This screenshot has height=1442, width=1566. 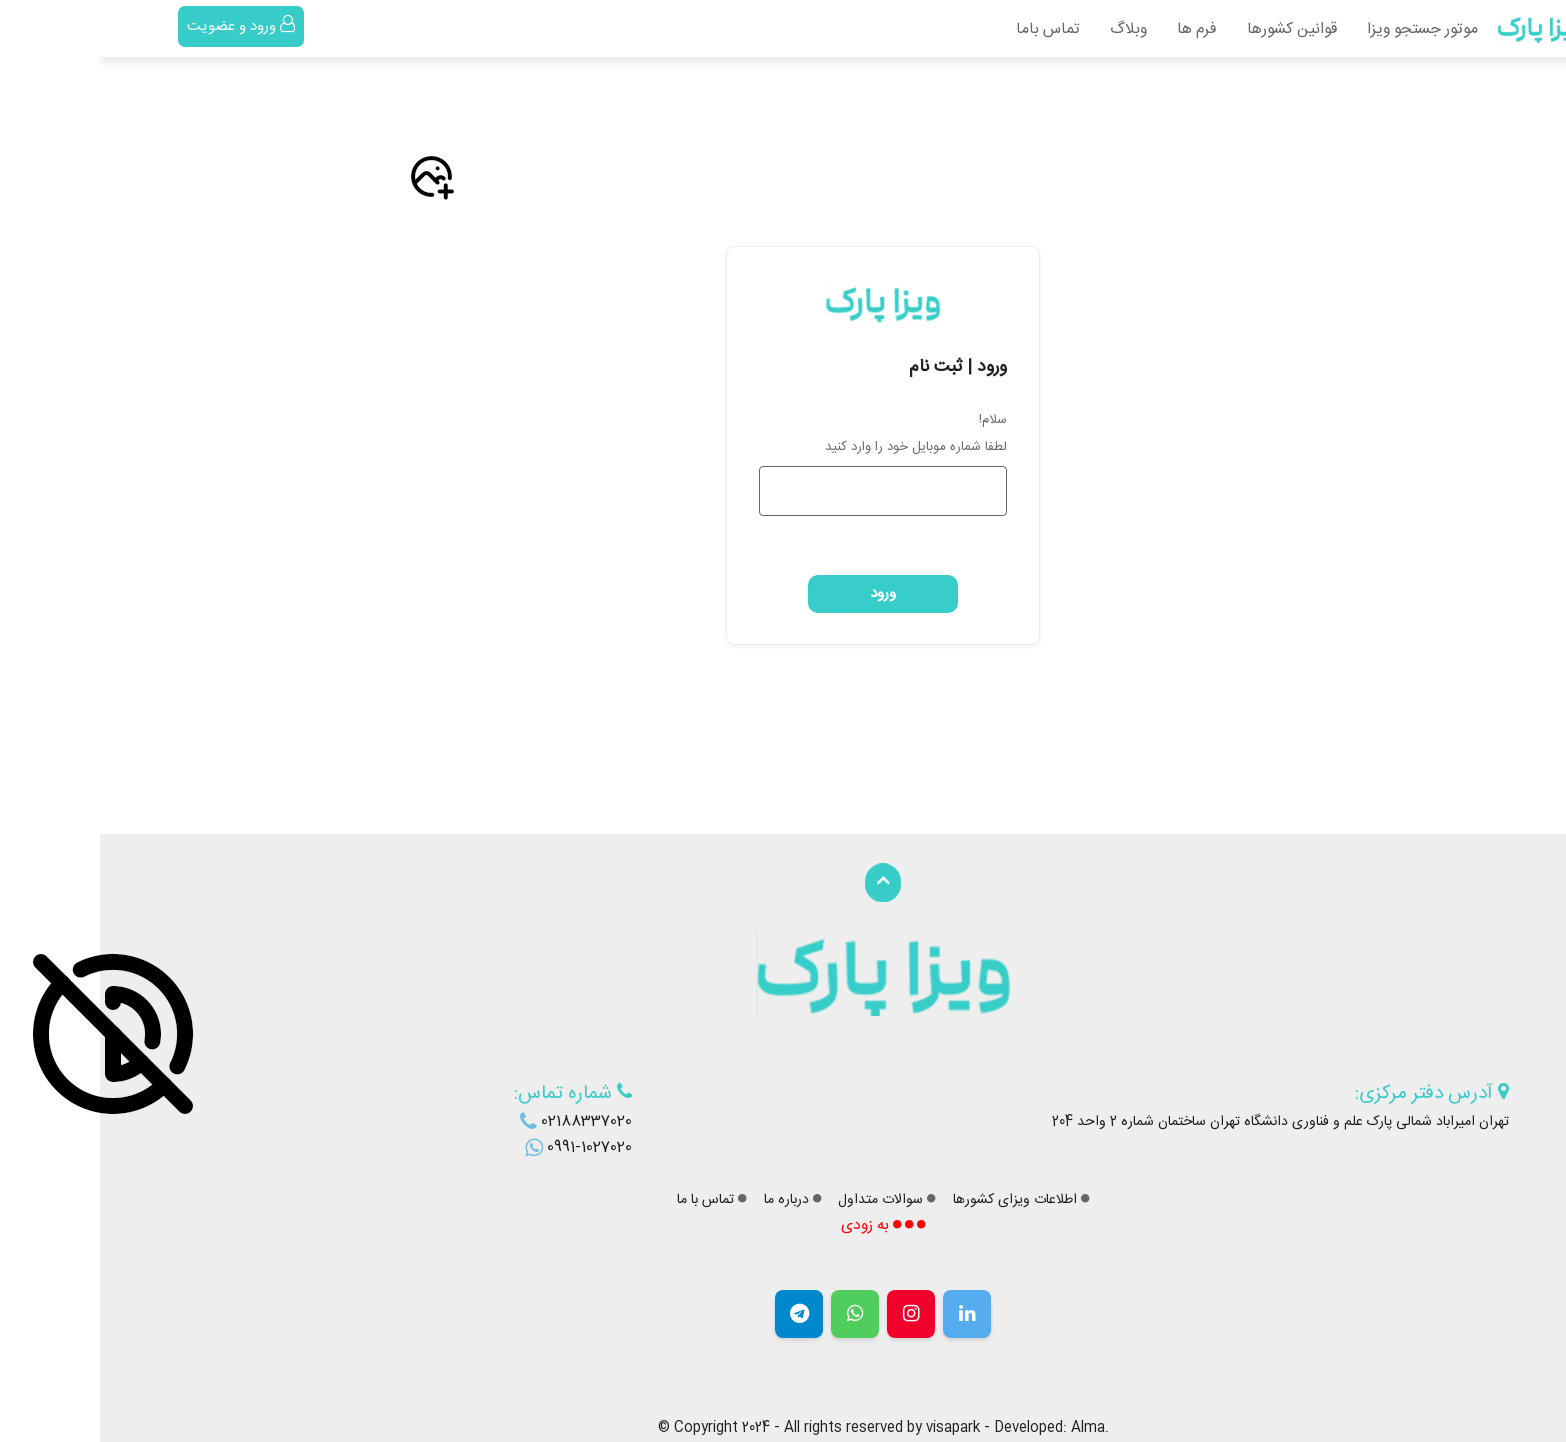 I want to click on disable contrast adjustment, so click(x=113, y=1034).